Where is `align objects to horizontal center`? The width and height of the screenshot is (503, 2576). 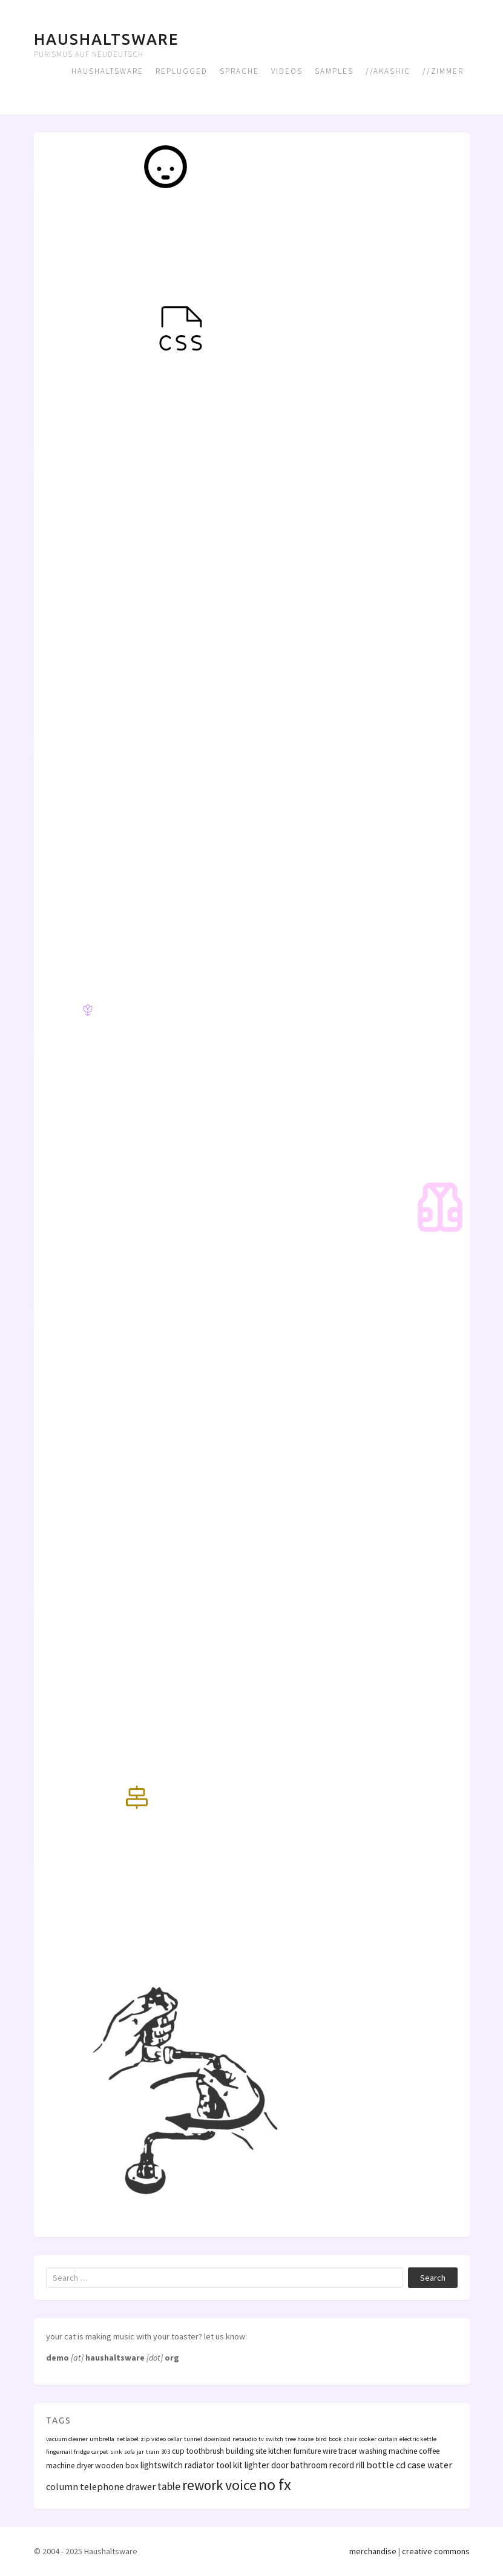
align objects to horizontal center is located at coordinates (137, 1797).